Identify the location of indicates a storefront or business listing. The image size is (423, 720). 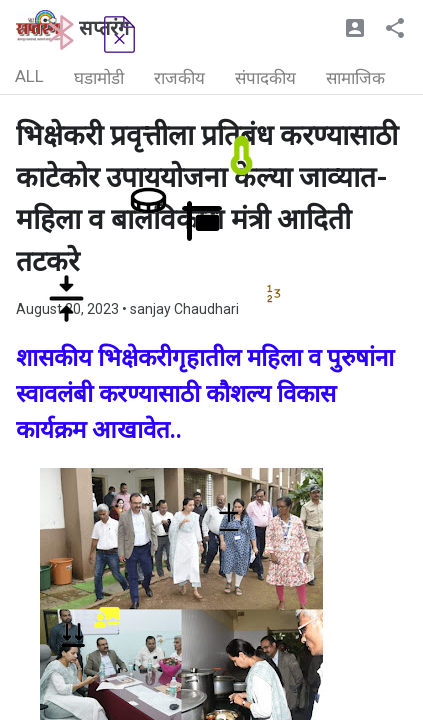
(202, 221).